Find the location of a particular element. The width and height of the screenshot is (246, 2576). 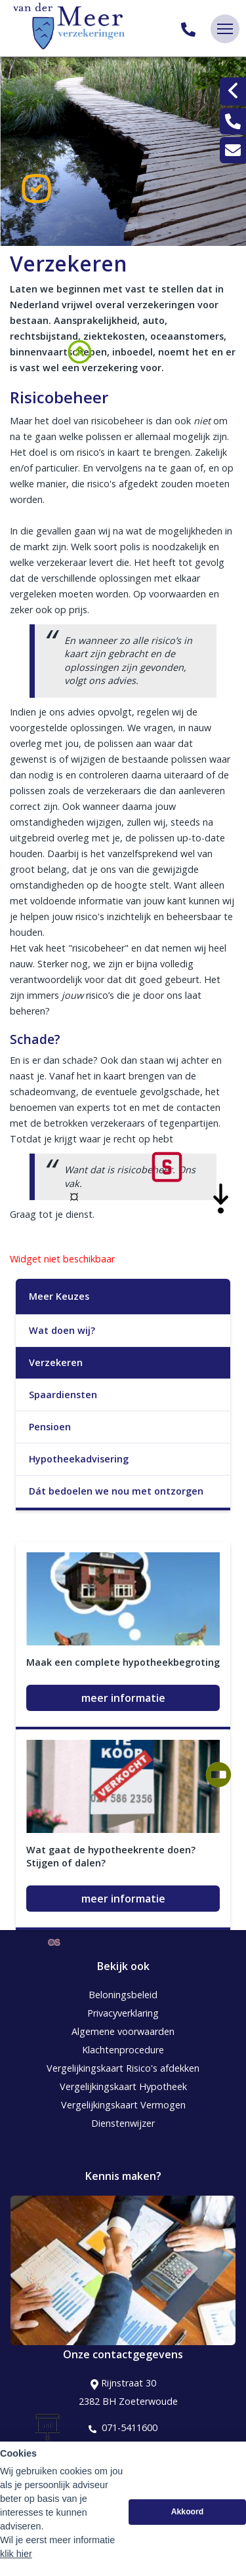

step into function during debugging is located at coordinates (220, 1198).